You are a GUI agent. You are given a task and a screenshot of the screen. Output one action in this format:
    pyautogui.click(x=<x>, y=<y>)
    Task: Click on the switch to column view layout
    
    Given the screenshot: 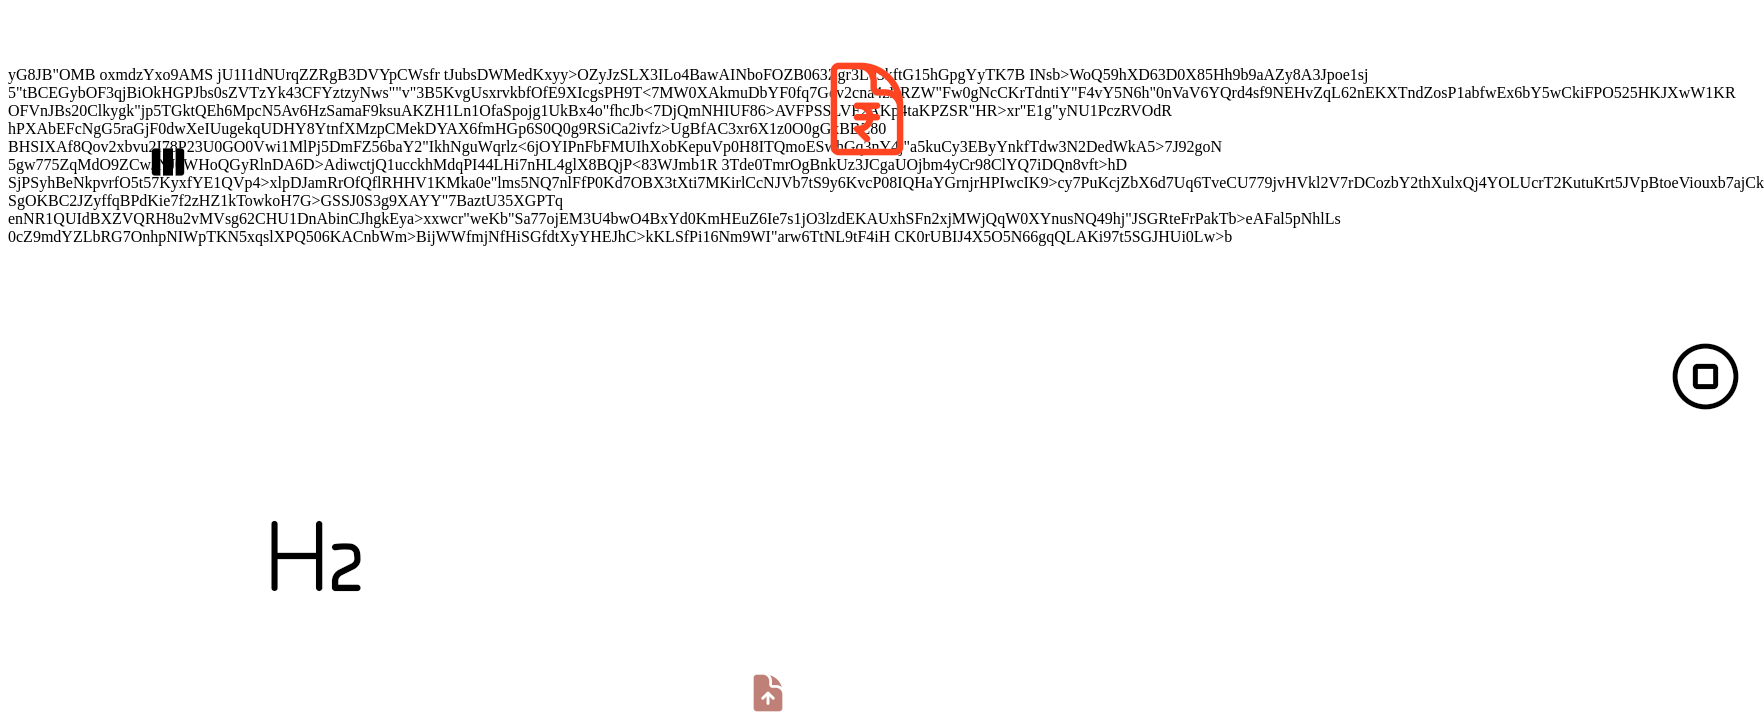 What is the action you would take?
    pyautogui.click(x=168, y=162)
    